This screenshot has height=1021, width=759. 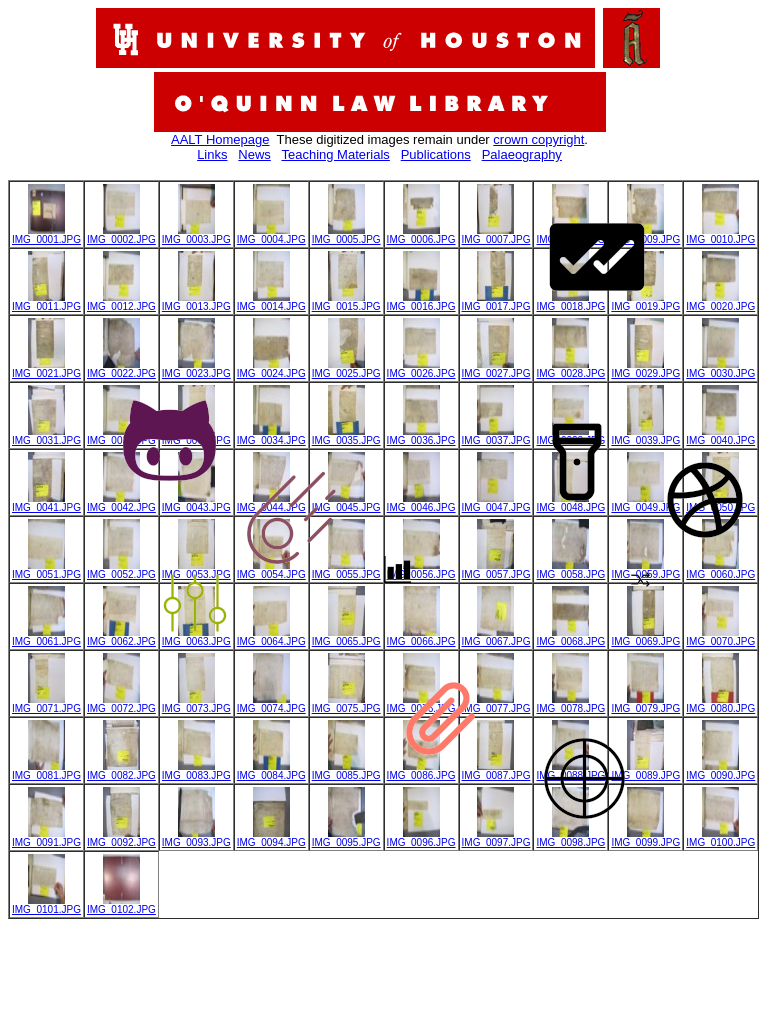 What do you see at coordinates (441, 719) in the screenshot?
I see `attach a file to your message` at bounding box center [441, 719].